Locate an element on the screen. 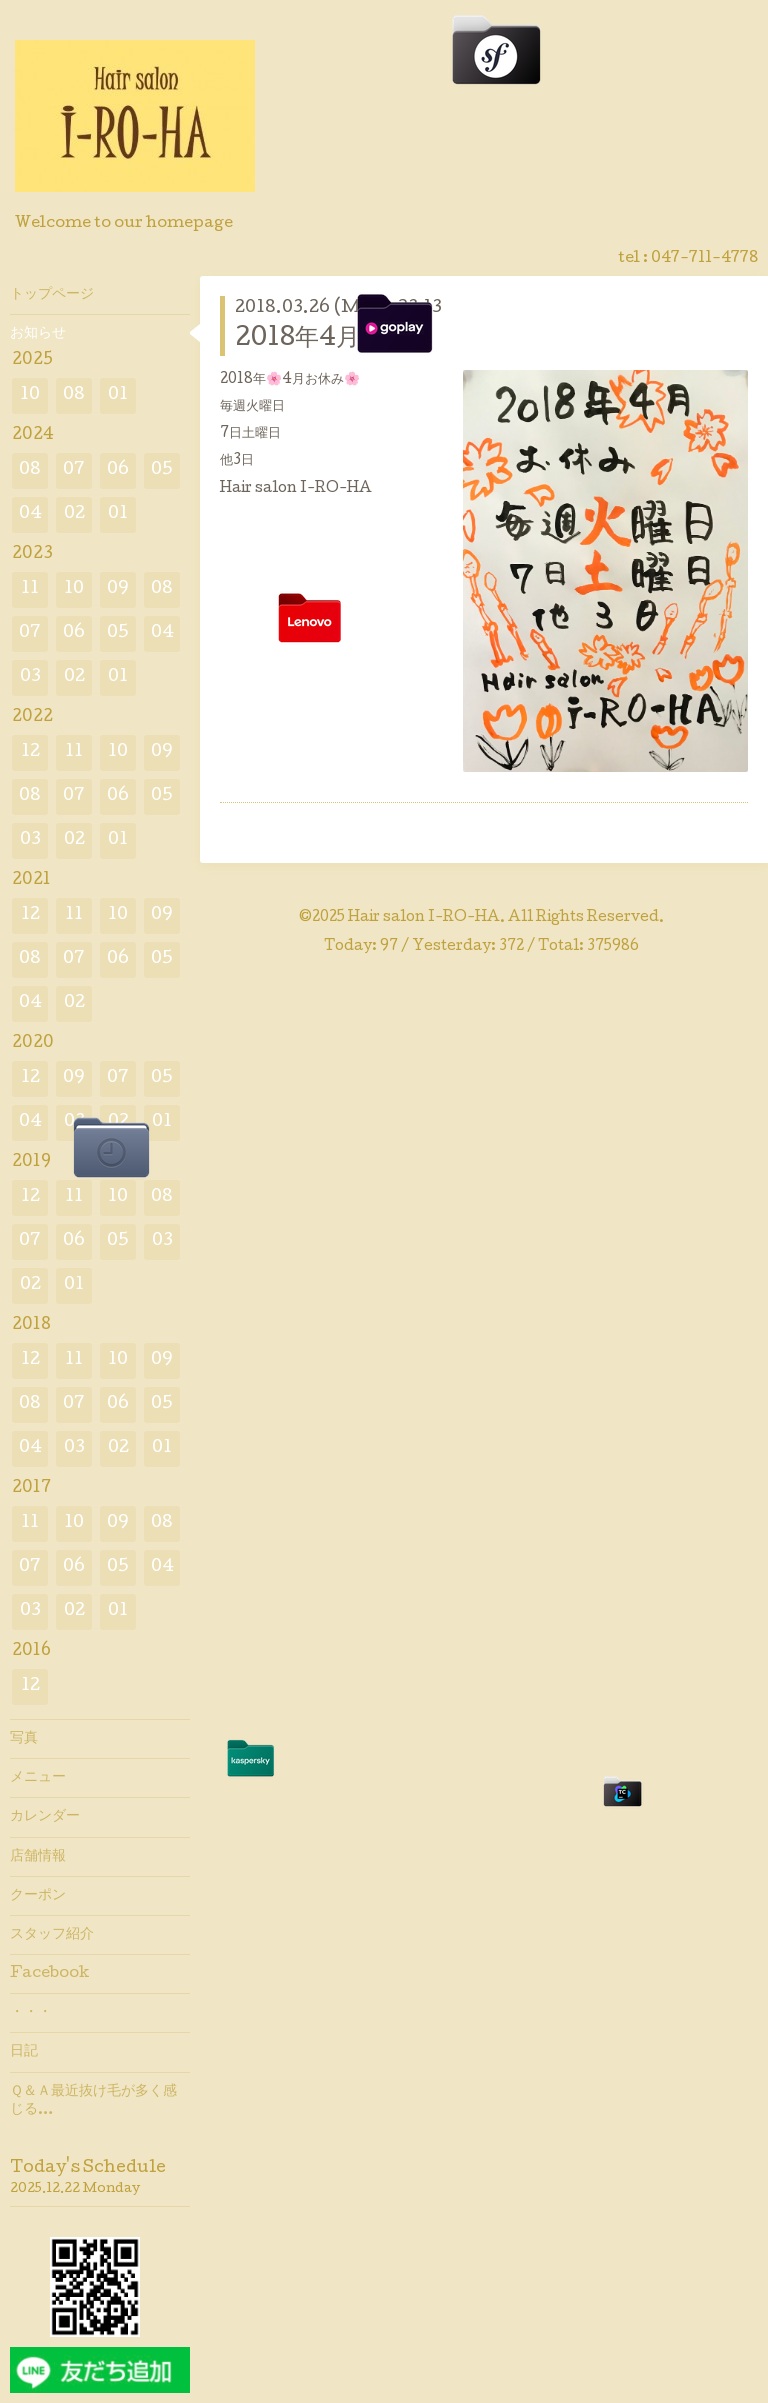 The height and width of the screenshot is (2403, 768). folder containing kaspersky antivirus files is located at coordinates (250, 1759).